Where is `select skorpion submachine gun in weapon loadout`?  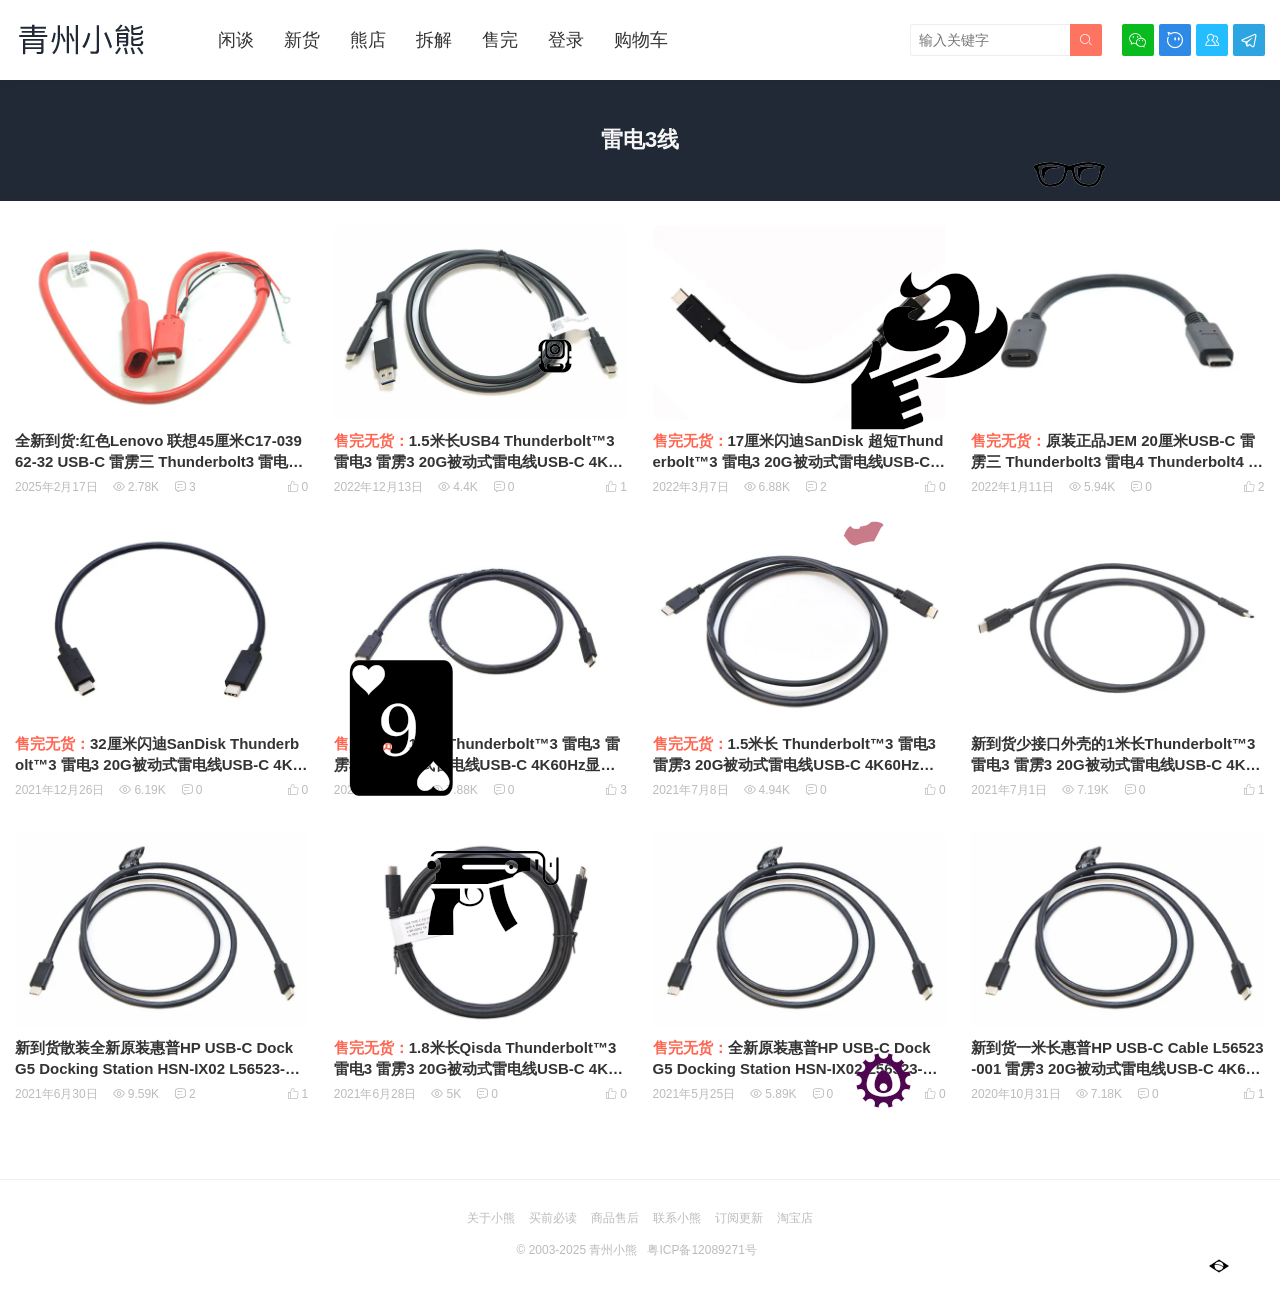 select skorpion submachine gun in weapon loadout is located at coordinates (493, 893).